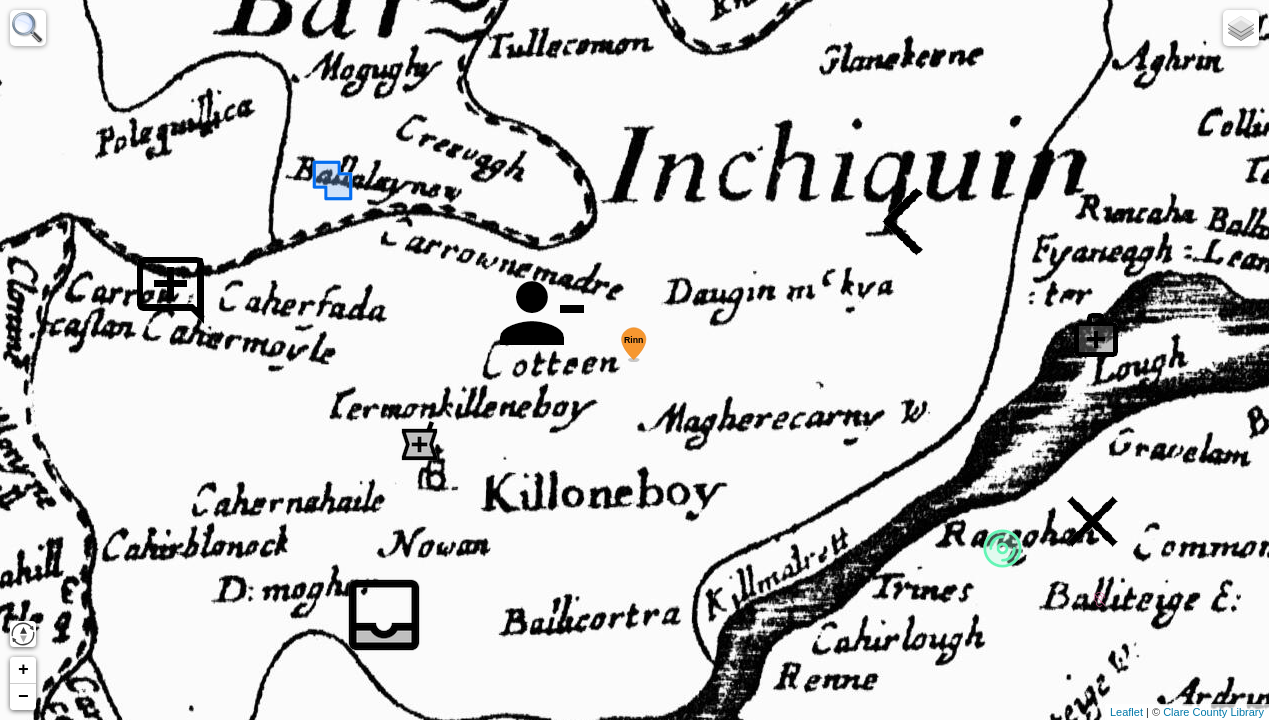 This screenshot has width=1269, height=720. I want to click on close the current window or dialog, so click(1092, 521).